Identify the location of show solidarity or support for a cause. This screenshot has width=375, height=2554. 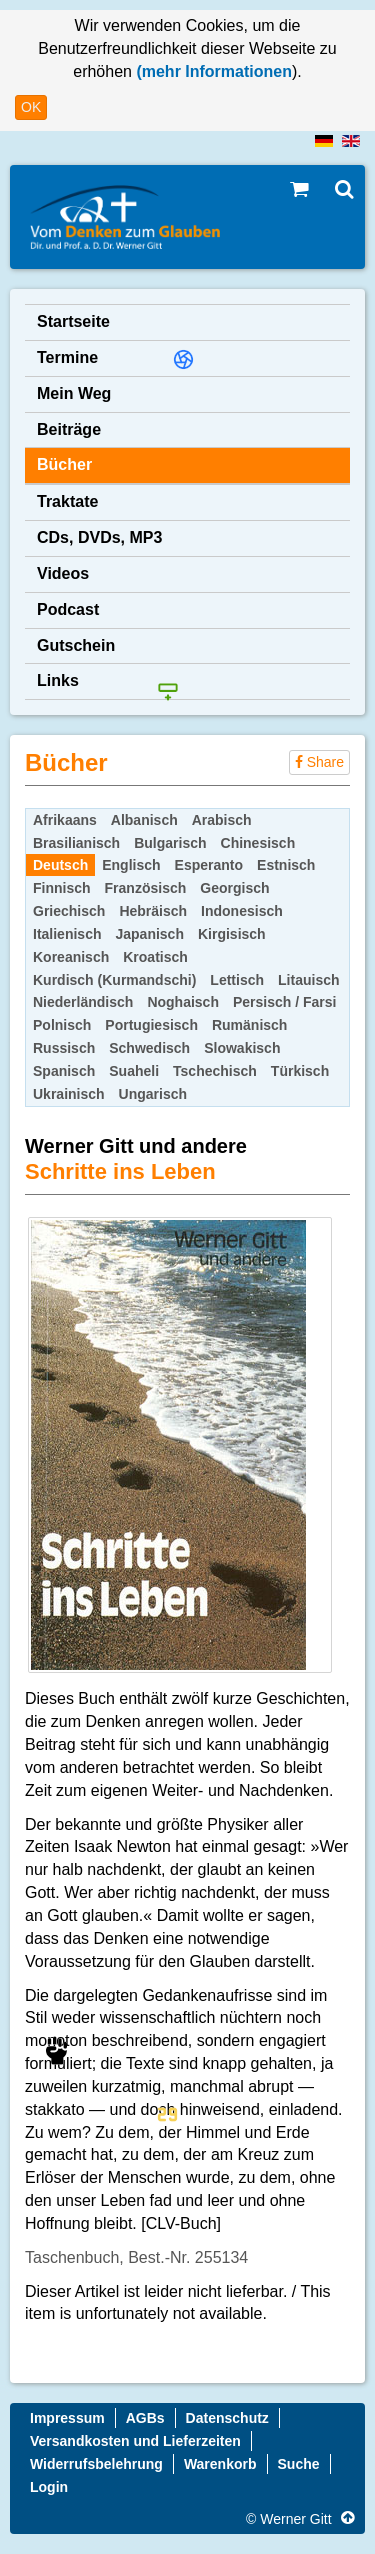
(56, 2050).